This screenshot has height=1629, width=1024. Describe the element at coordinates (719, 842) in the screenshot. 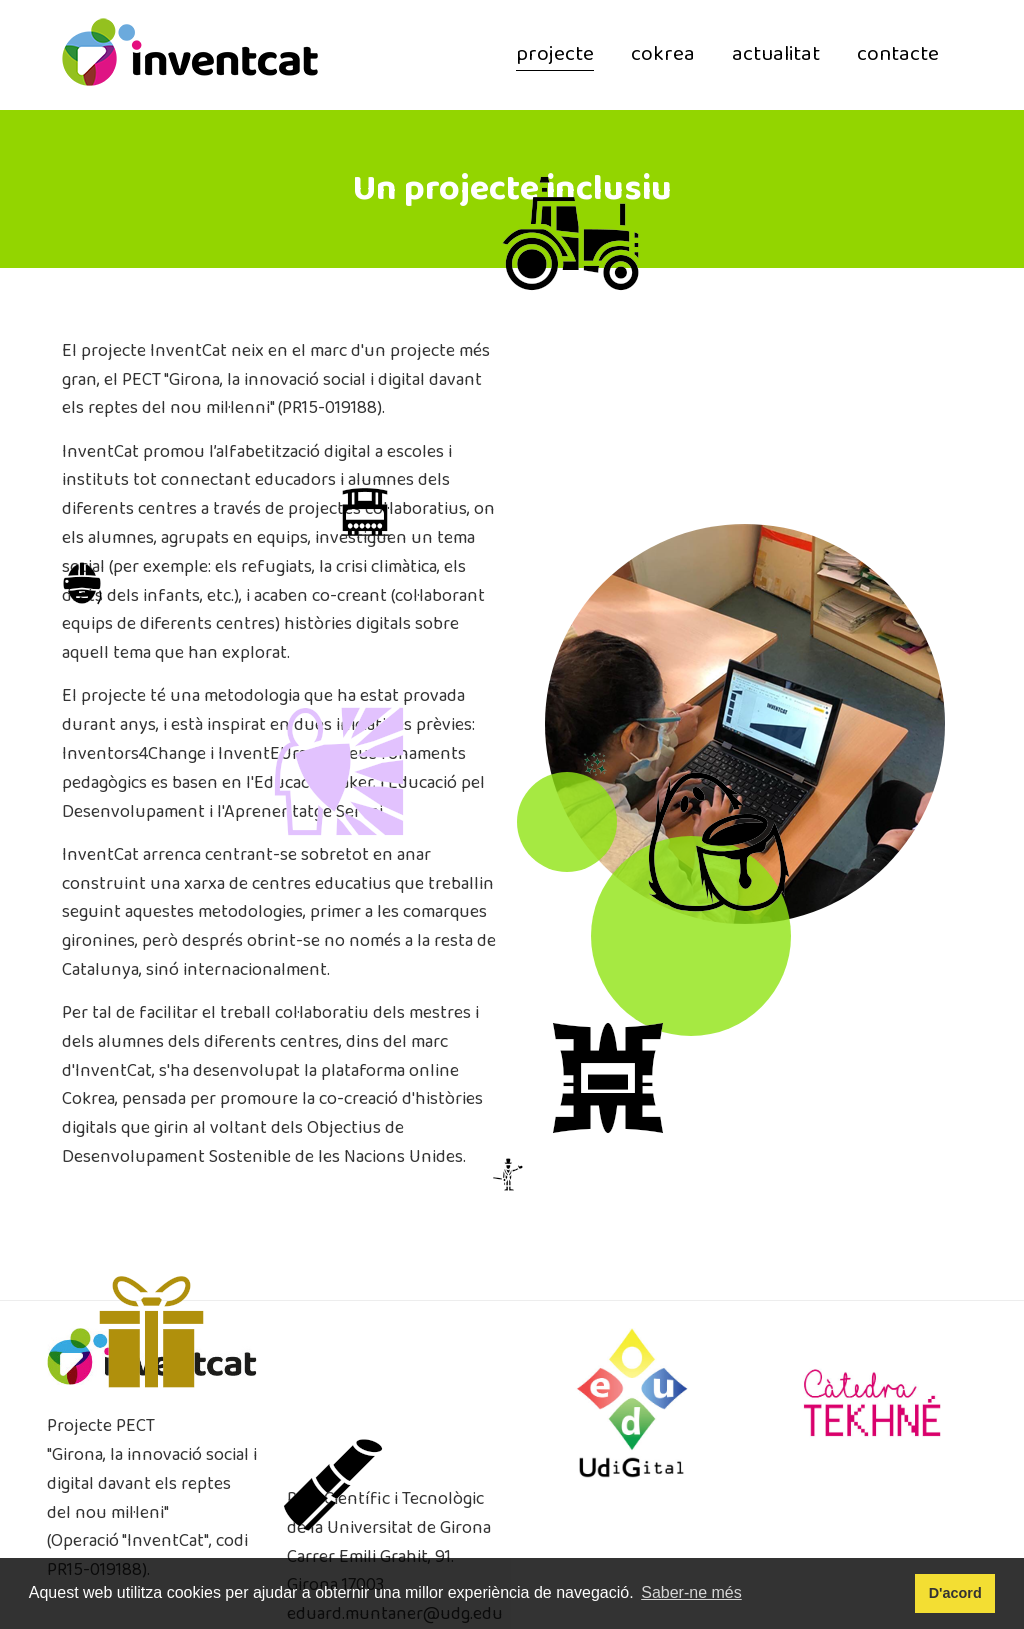

I see `tropical or beach-themed game item` at that location.